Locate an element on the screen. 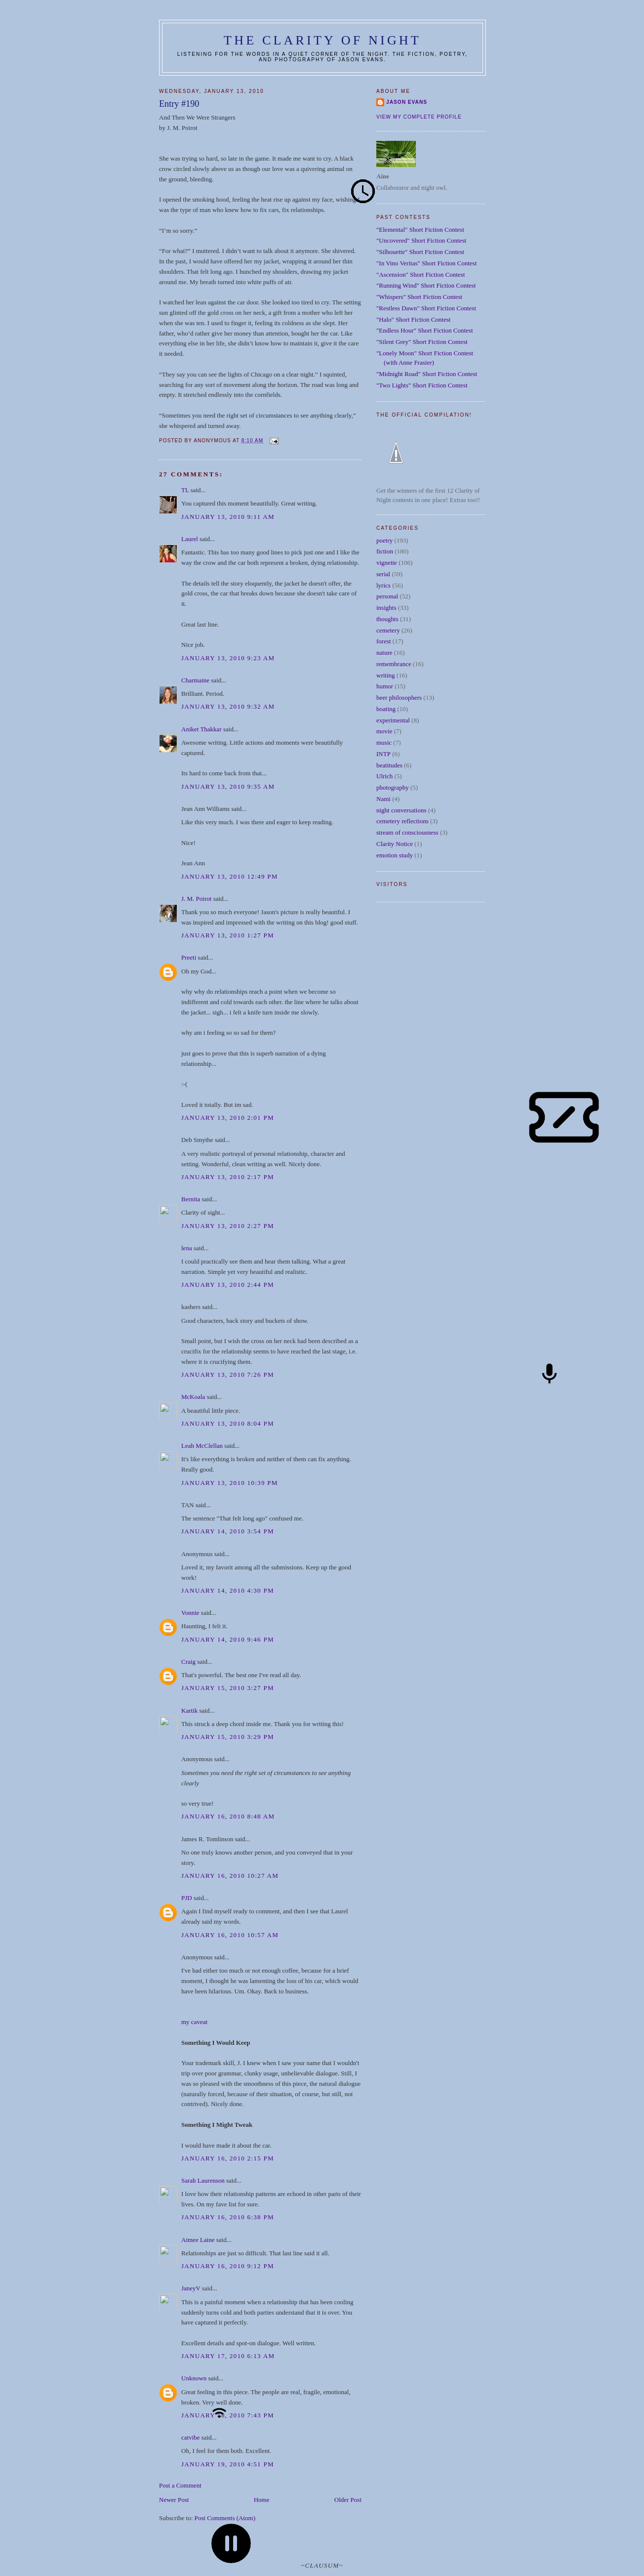 This screenshot has width=644, height=2576. view time or clock settings is located at coordinates (363, 191).